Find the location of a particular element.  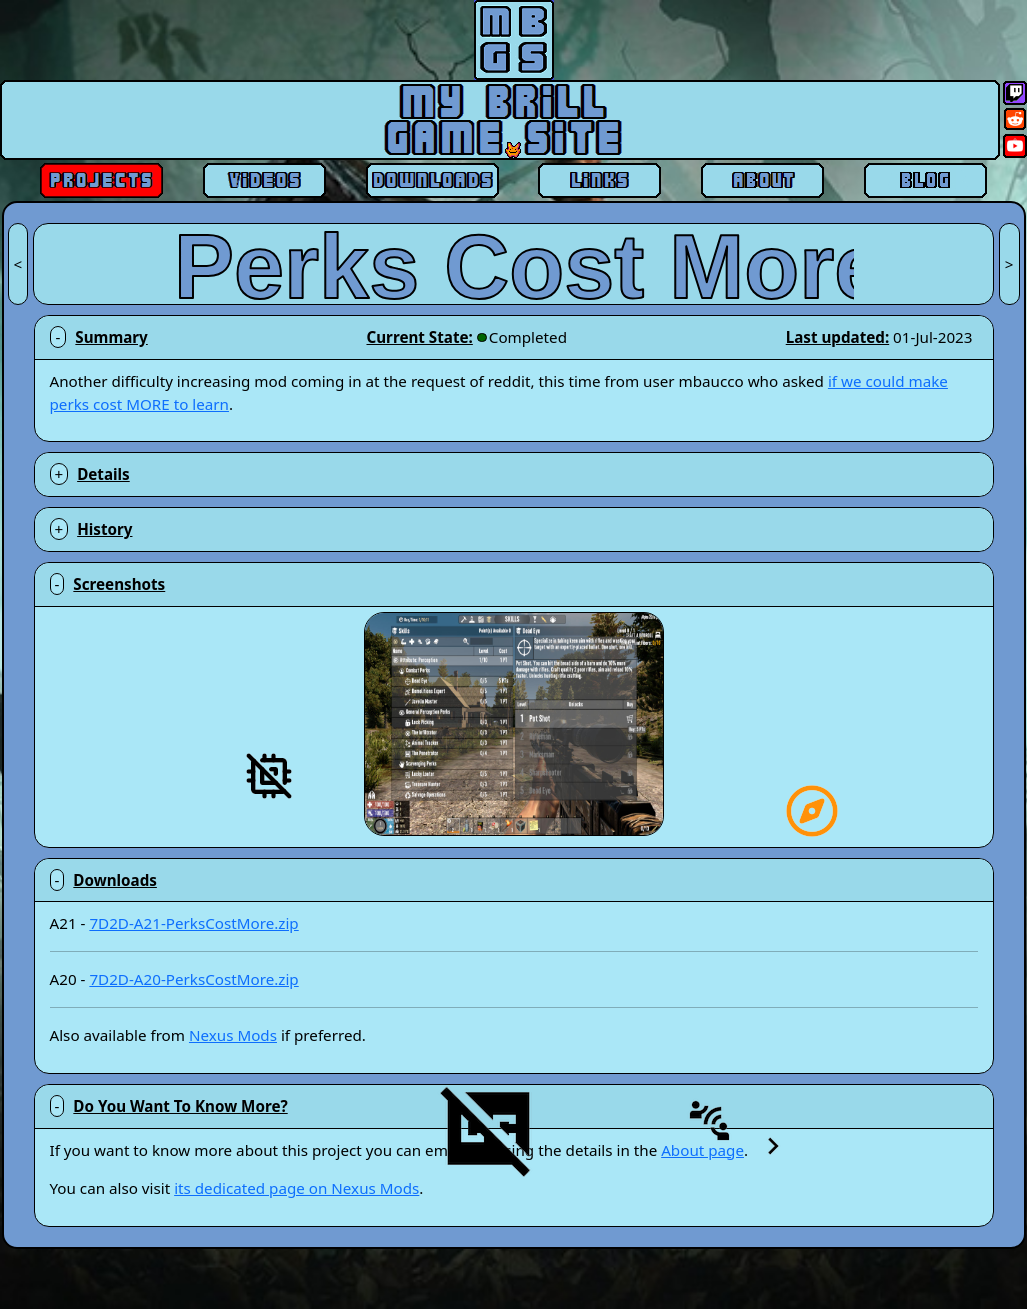

closed captions are disabled is located at coordinates (488, 1128).